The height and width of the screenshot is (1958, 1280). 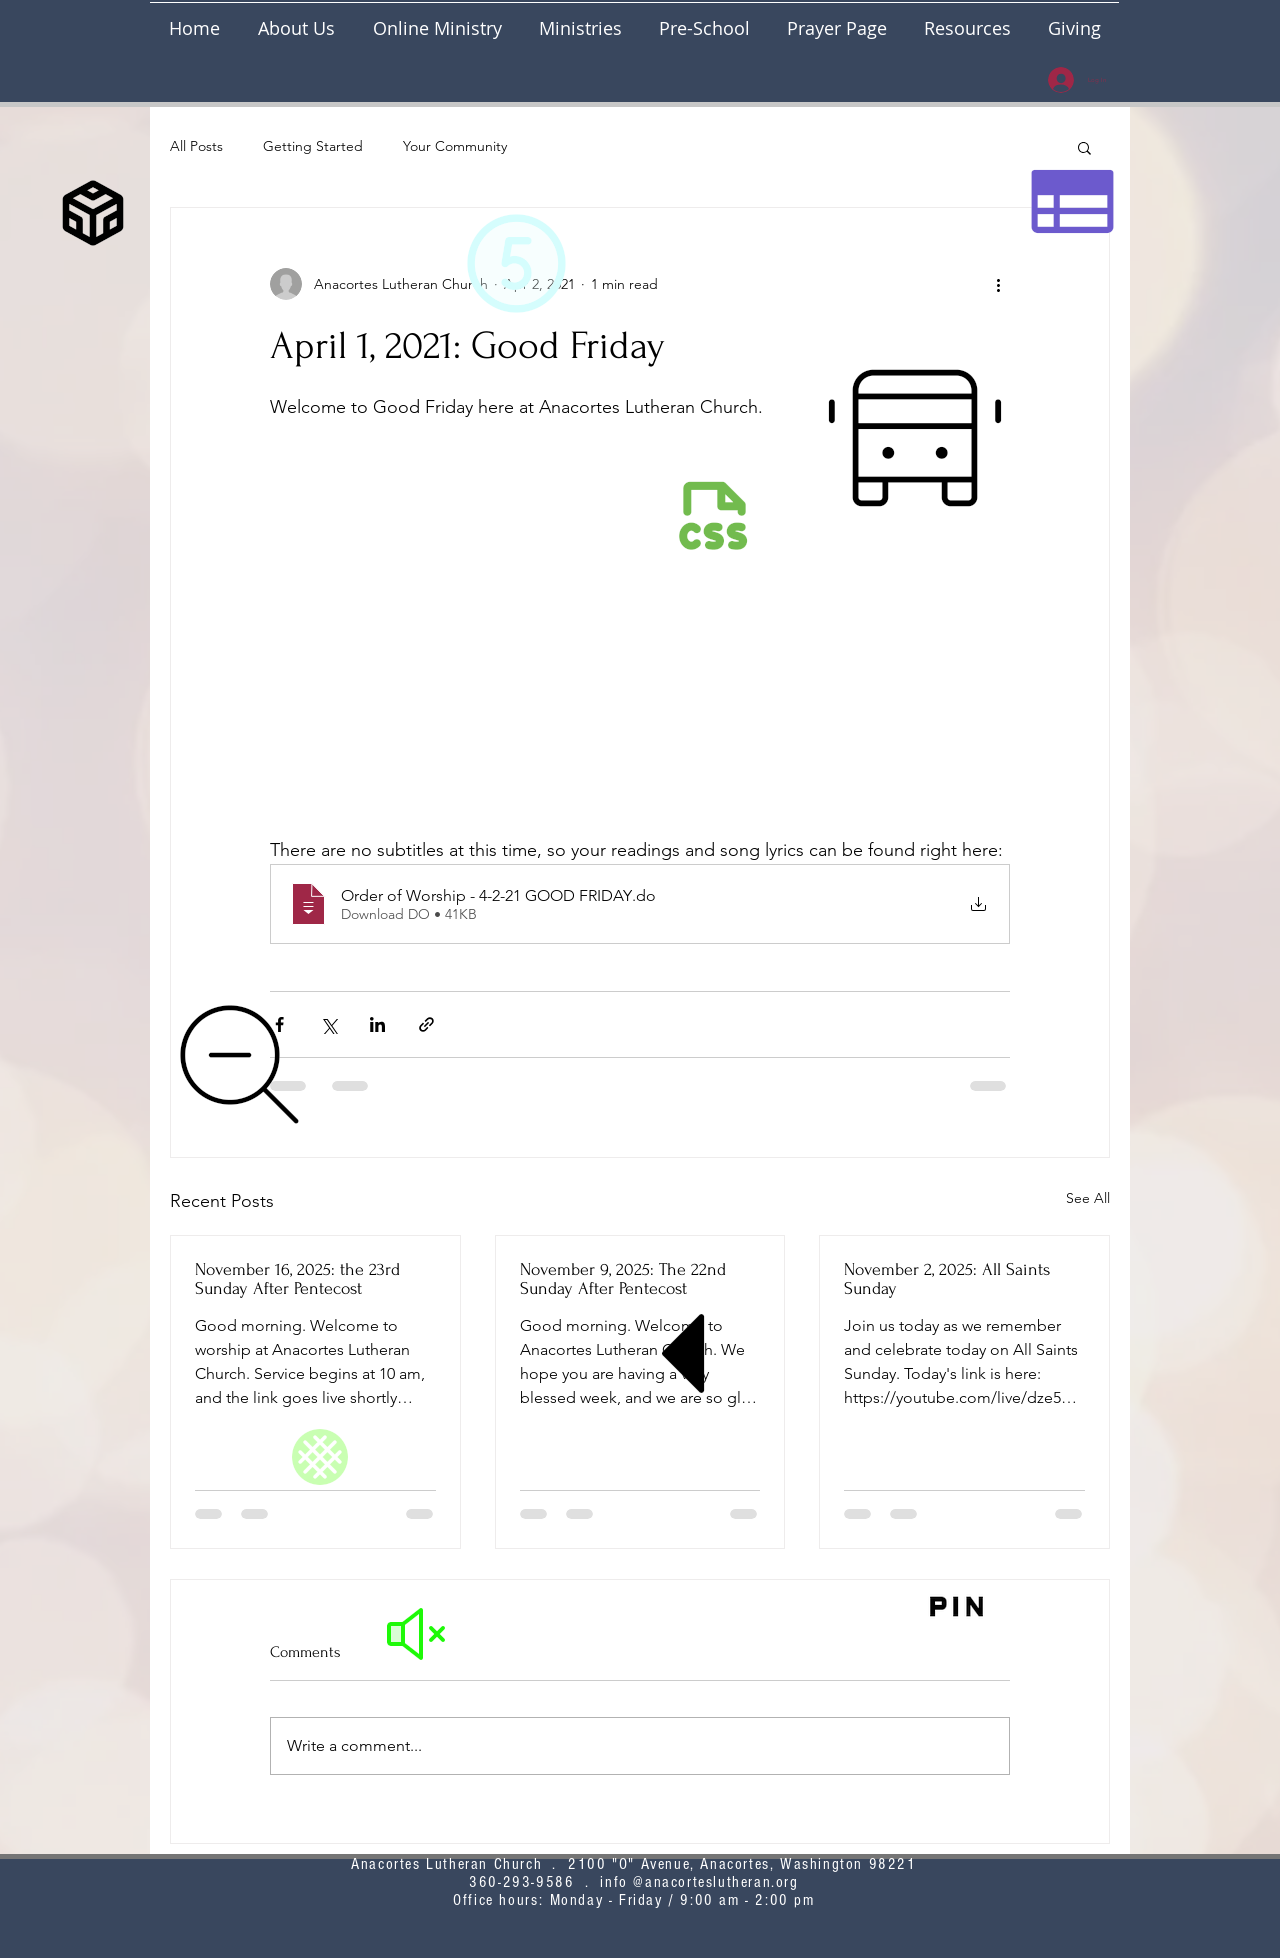 What do you see at coordinates (1072, 201) in the screenshot?
I see `view data in table format` at bounding box center [1072, 201].